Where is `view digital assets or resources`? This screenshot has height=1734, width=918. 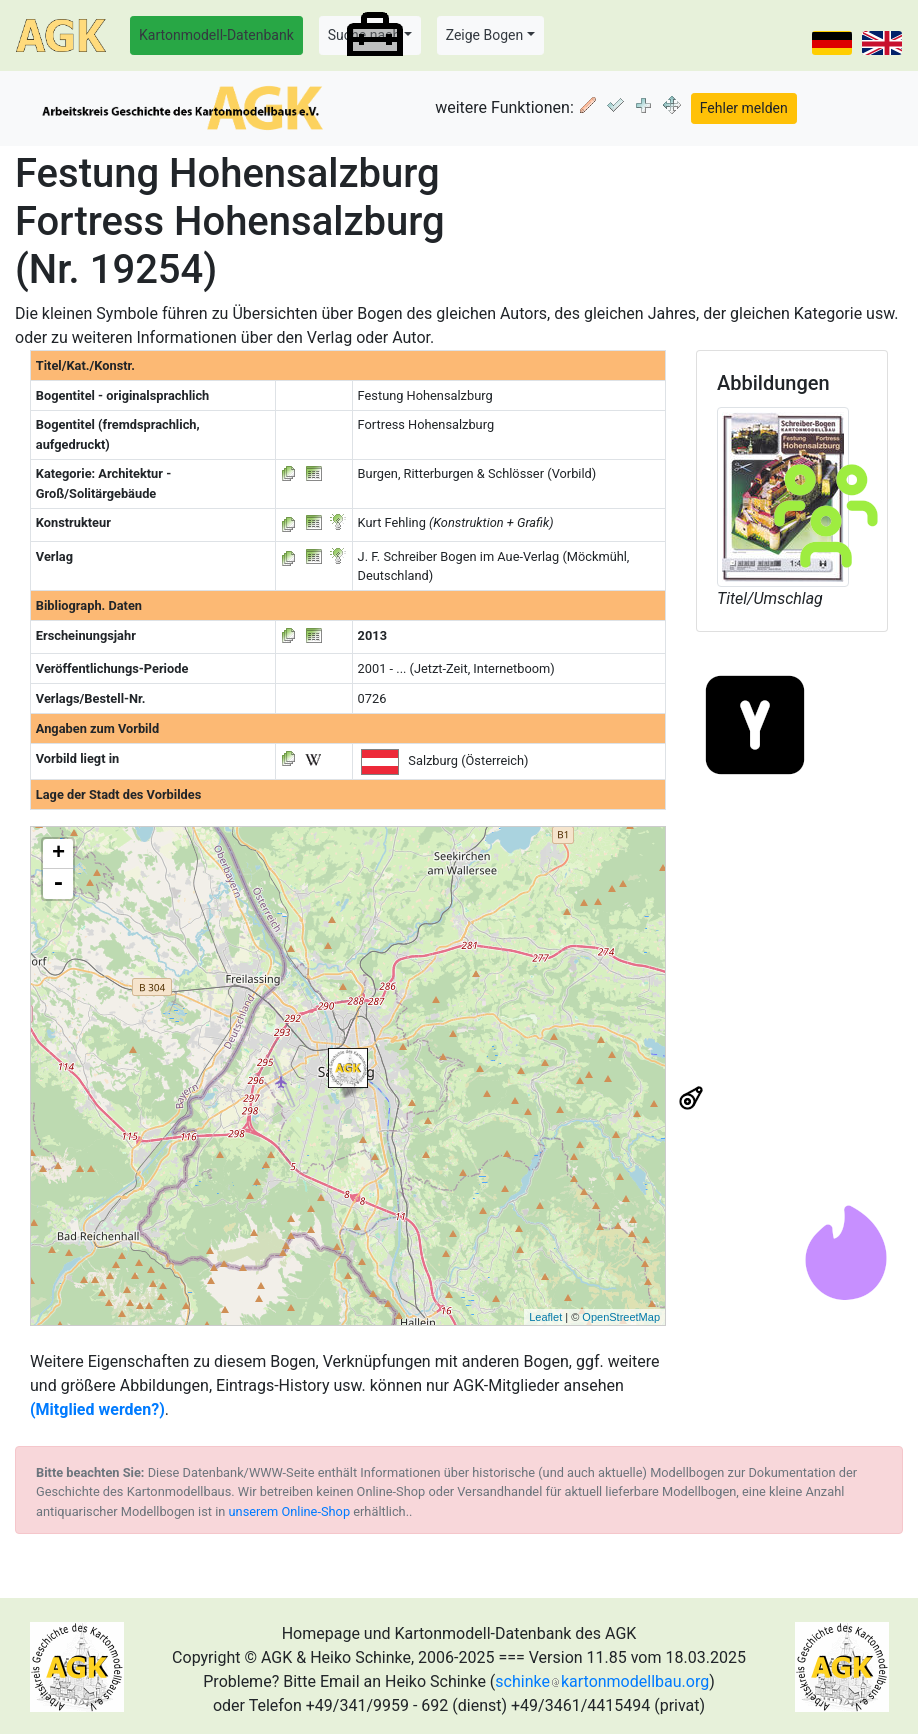 view digital assets or resources is located at coordinates (691, 1098).